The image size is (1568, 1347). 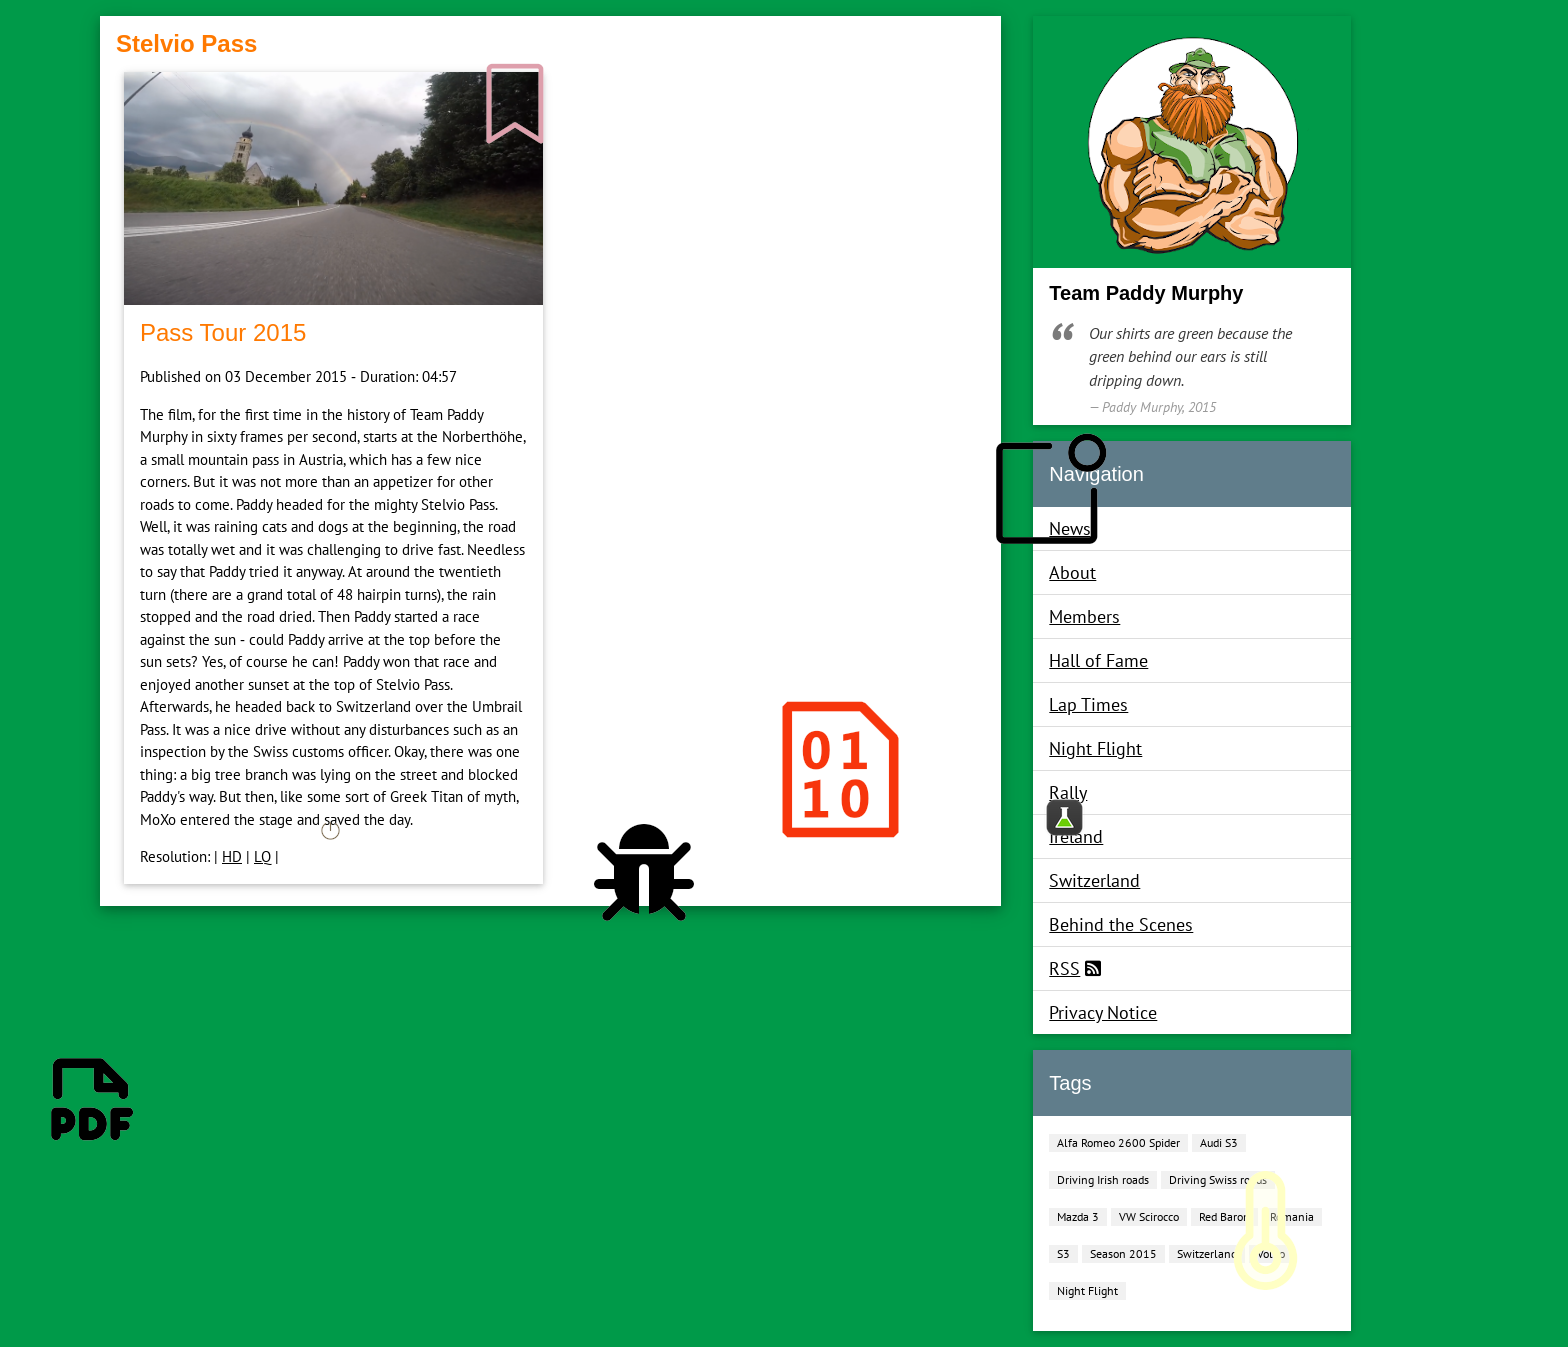 I want to click on view or open a binary file, so click(x=840, y=769).